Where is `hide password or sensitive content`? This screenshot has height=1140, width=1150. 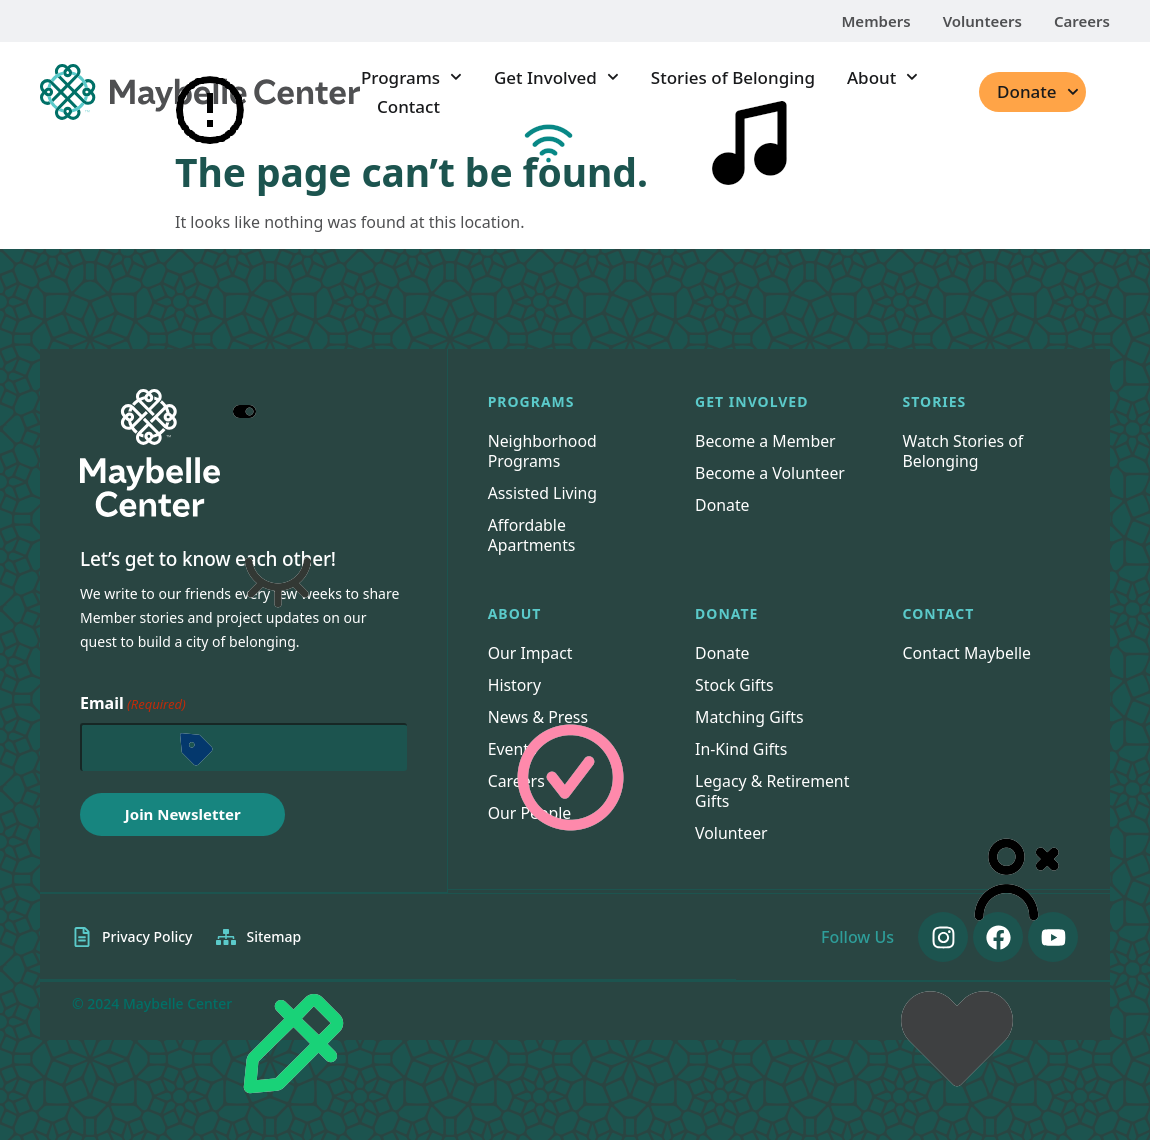 hide password or sensitive content is located at coordinates (278, 578).